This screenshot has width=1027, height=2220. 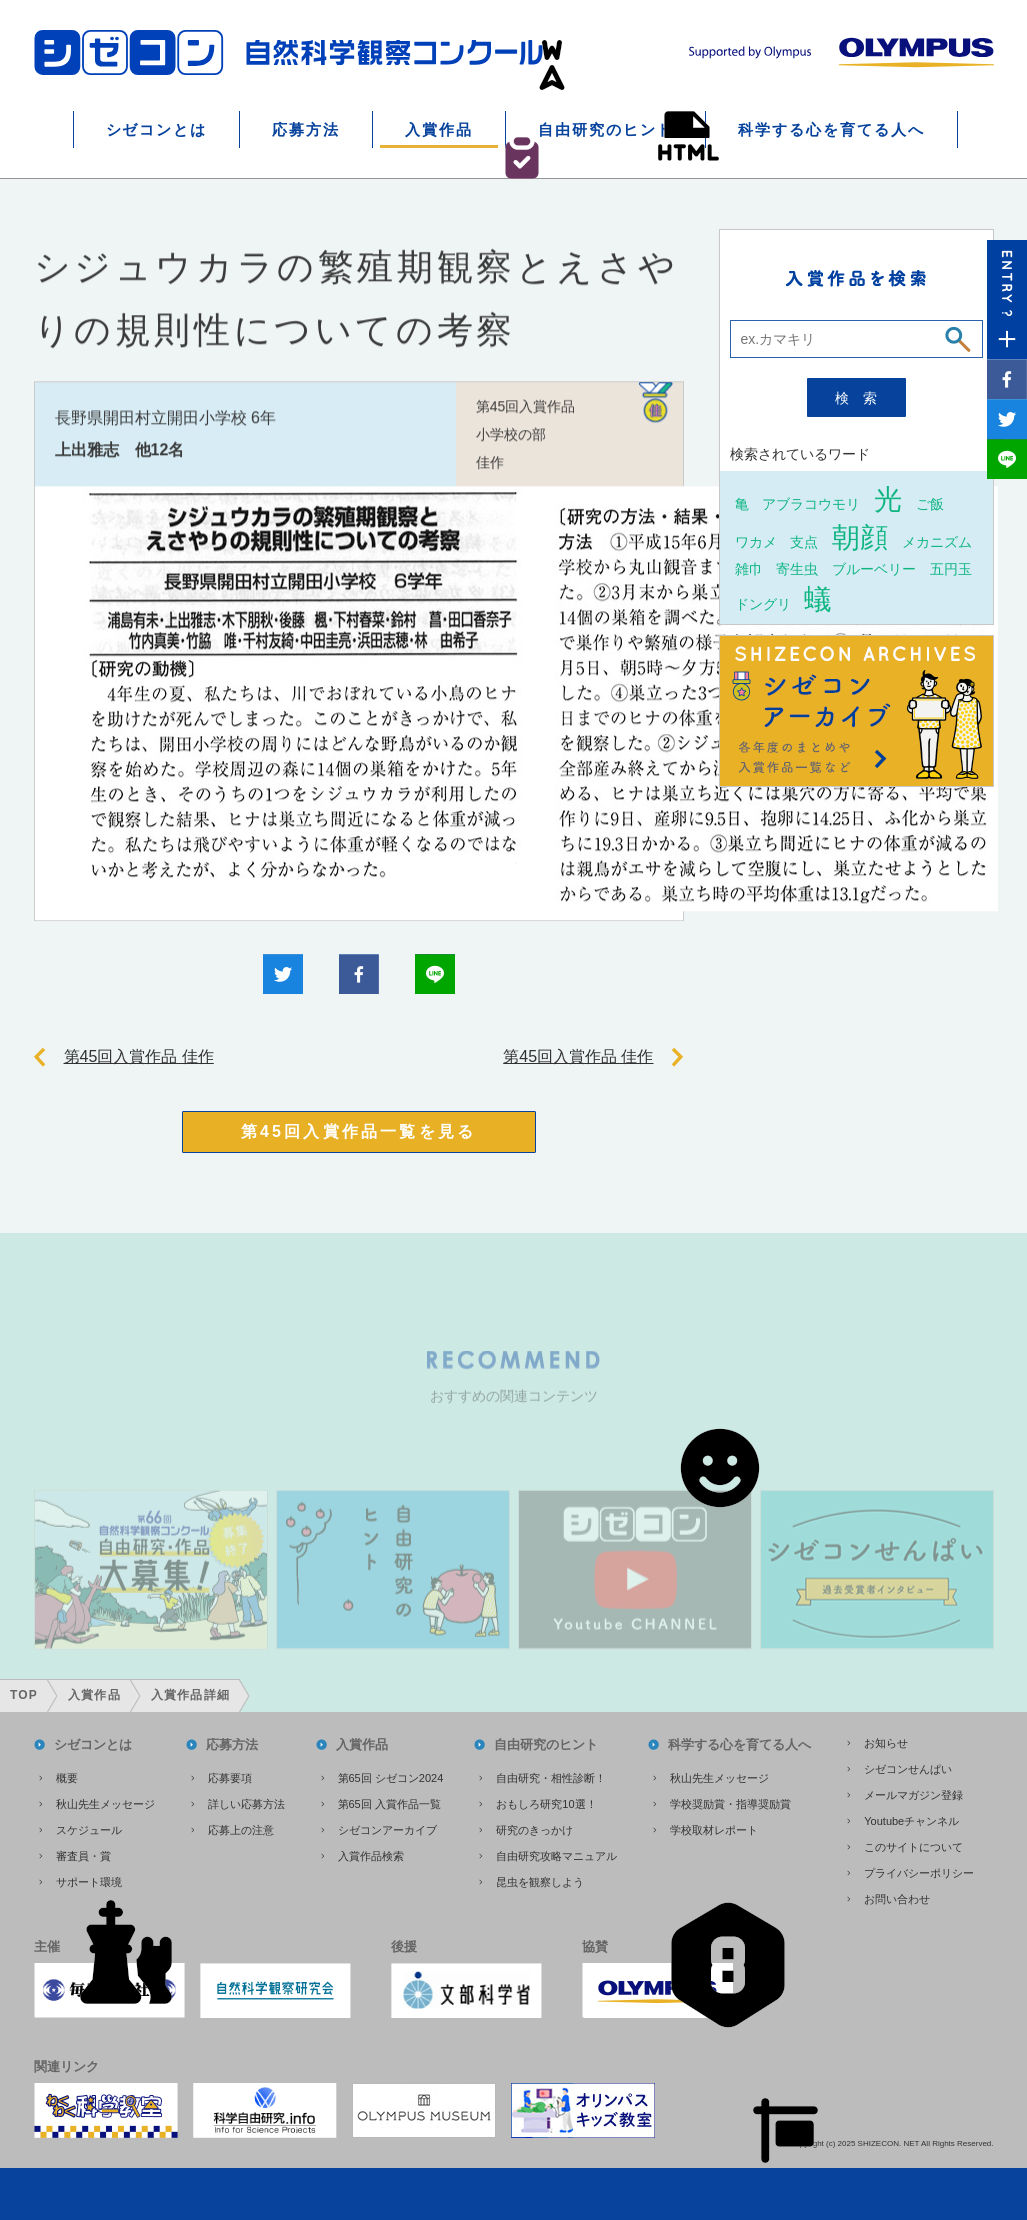 I want to click on navigate west, so click(x=552, y=65).